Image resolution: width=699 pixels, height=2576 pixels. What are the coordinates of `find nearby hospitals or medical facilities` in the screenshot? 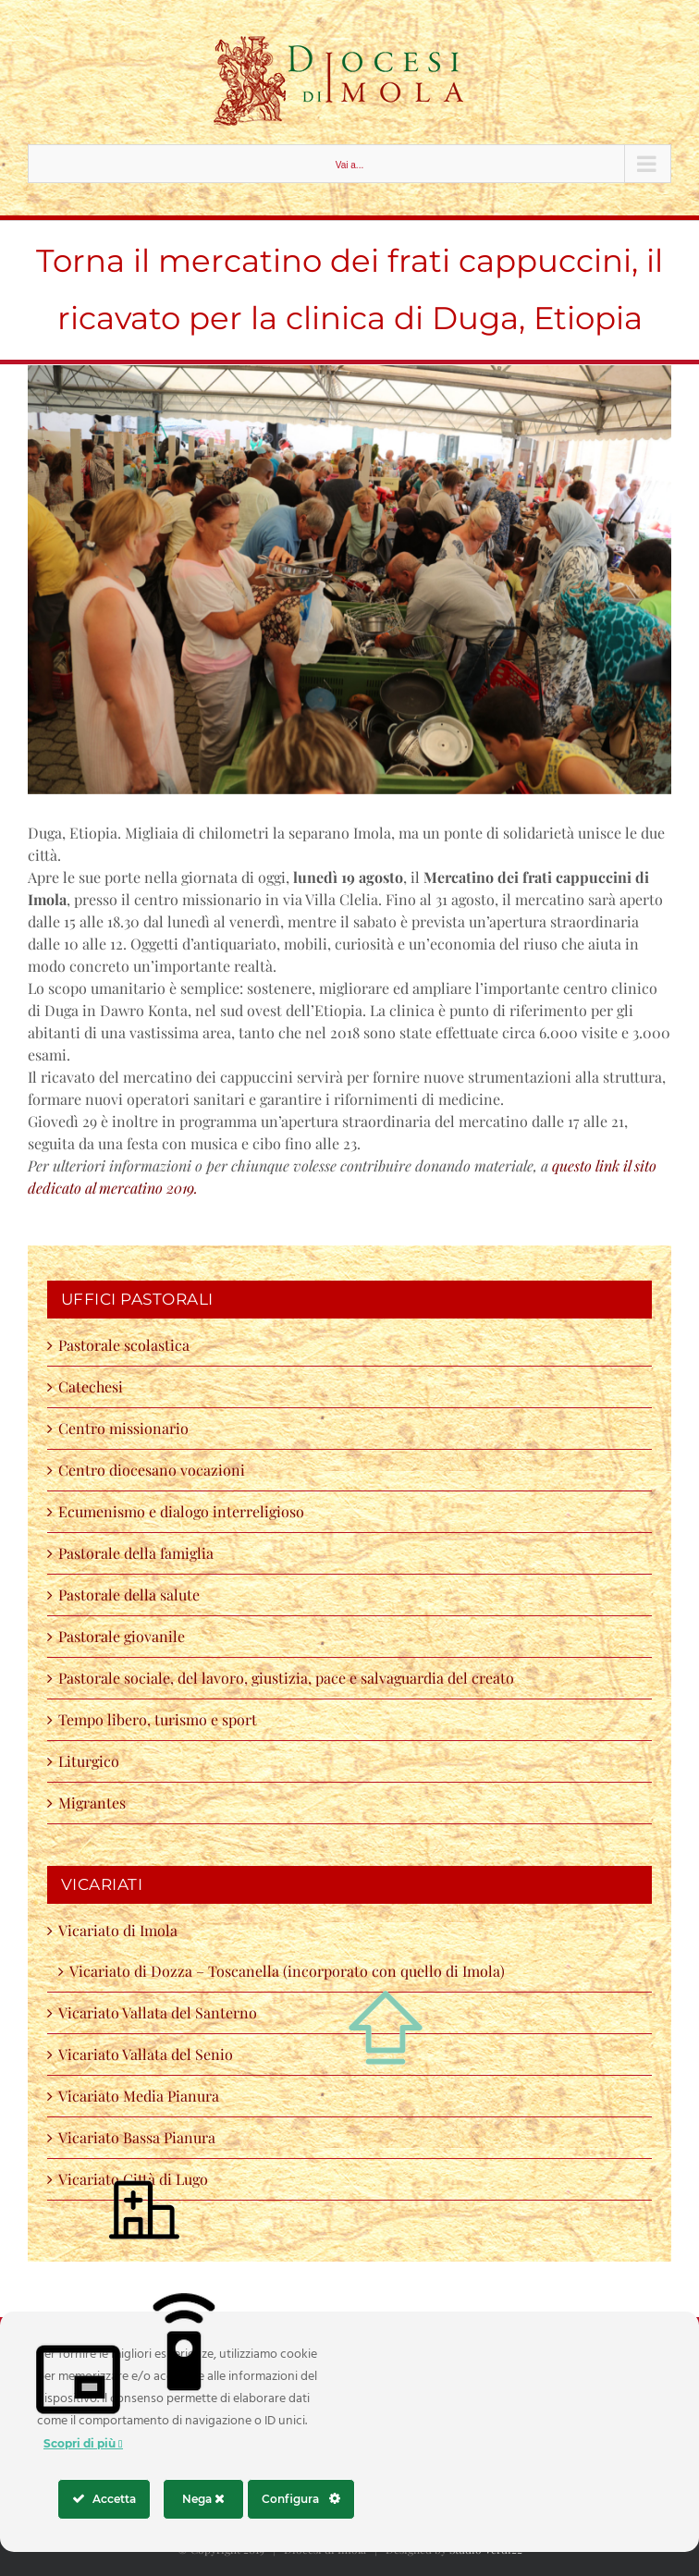 It's located at (141, 2210).